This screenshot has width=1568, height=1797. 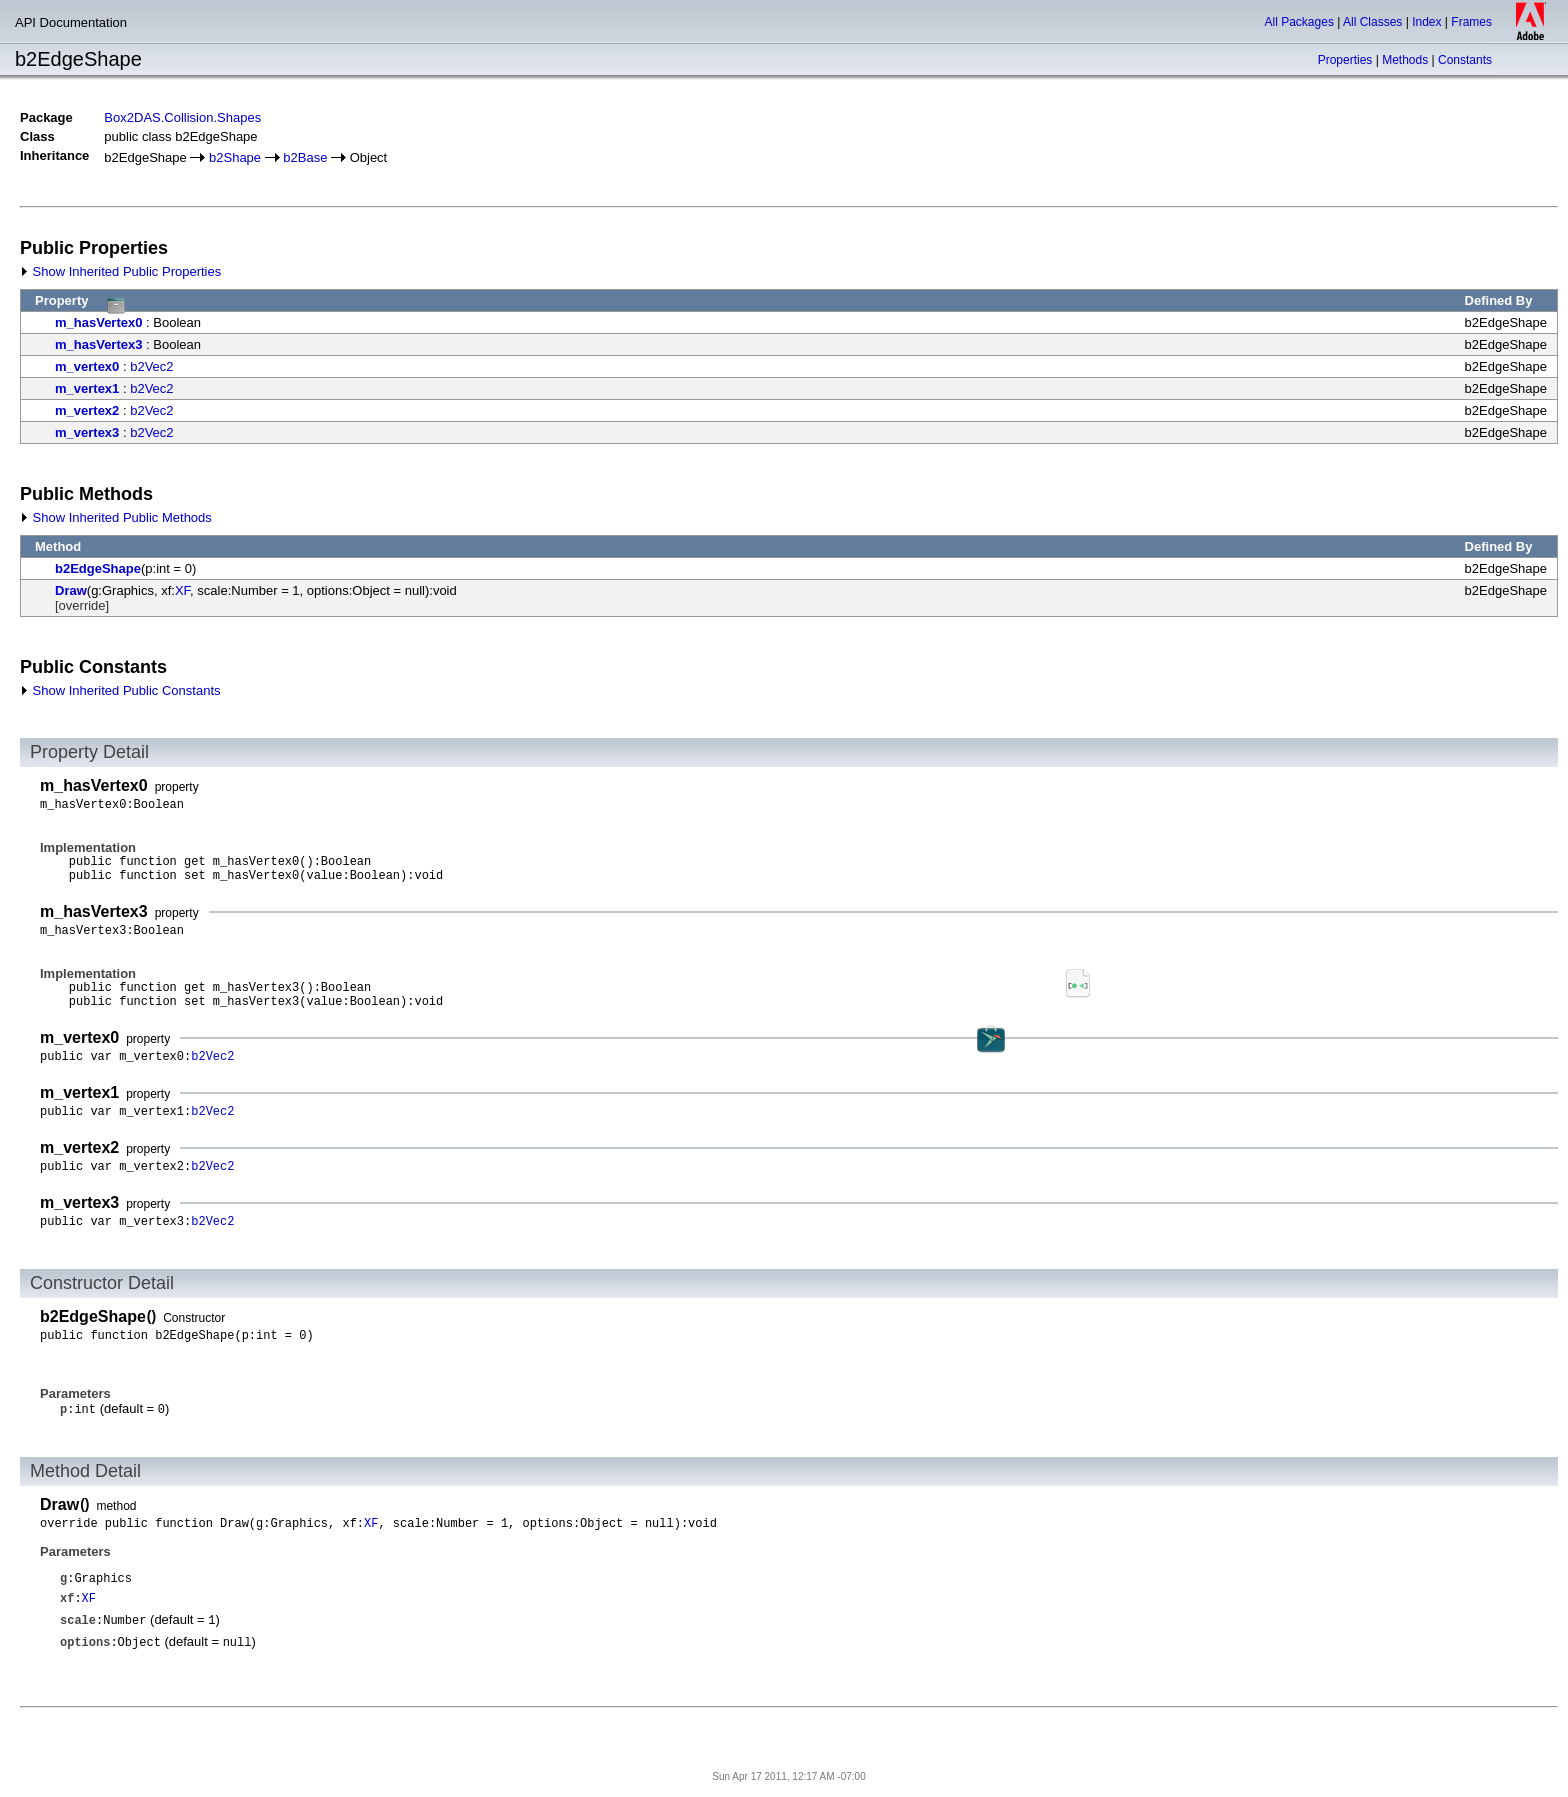 I want to click on open the snap store to browse and install applications, so click(x=991, y=1040).